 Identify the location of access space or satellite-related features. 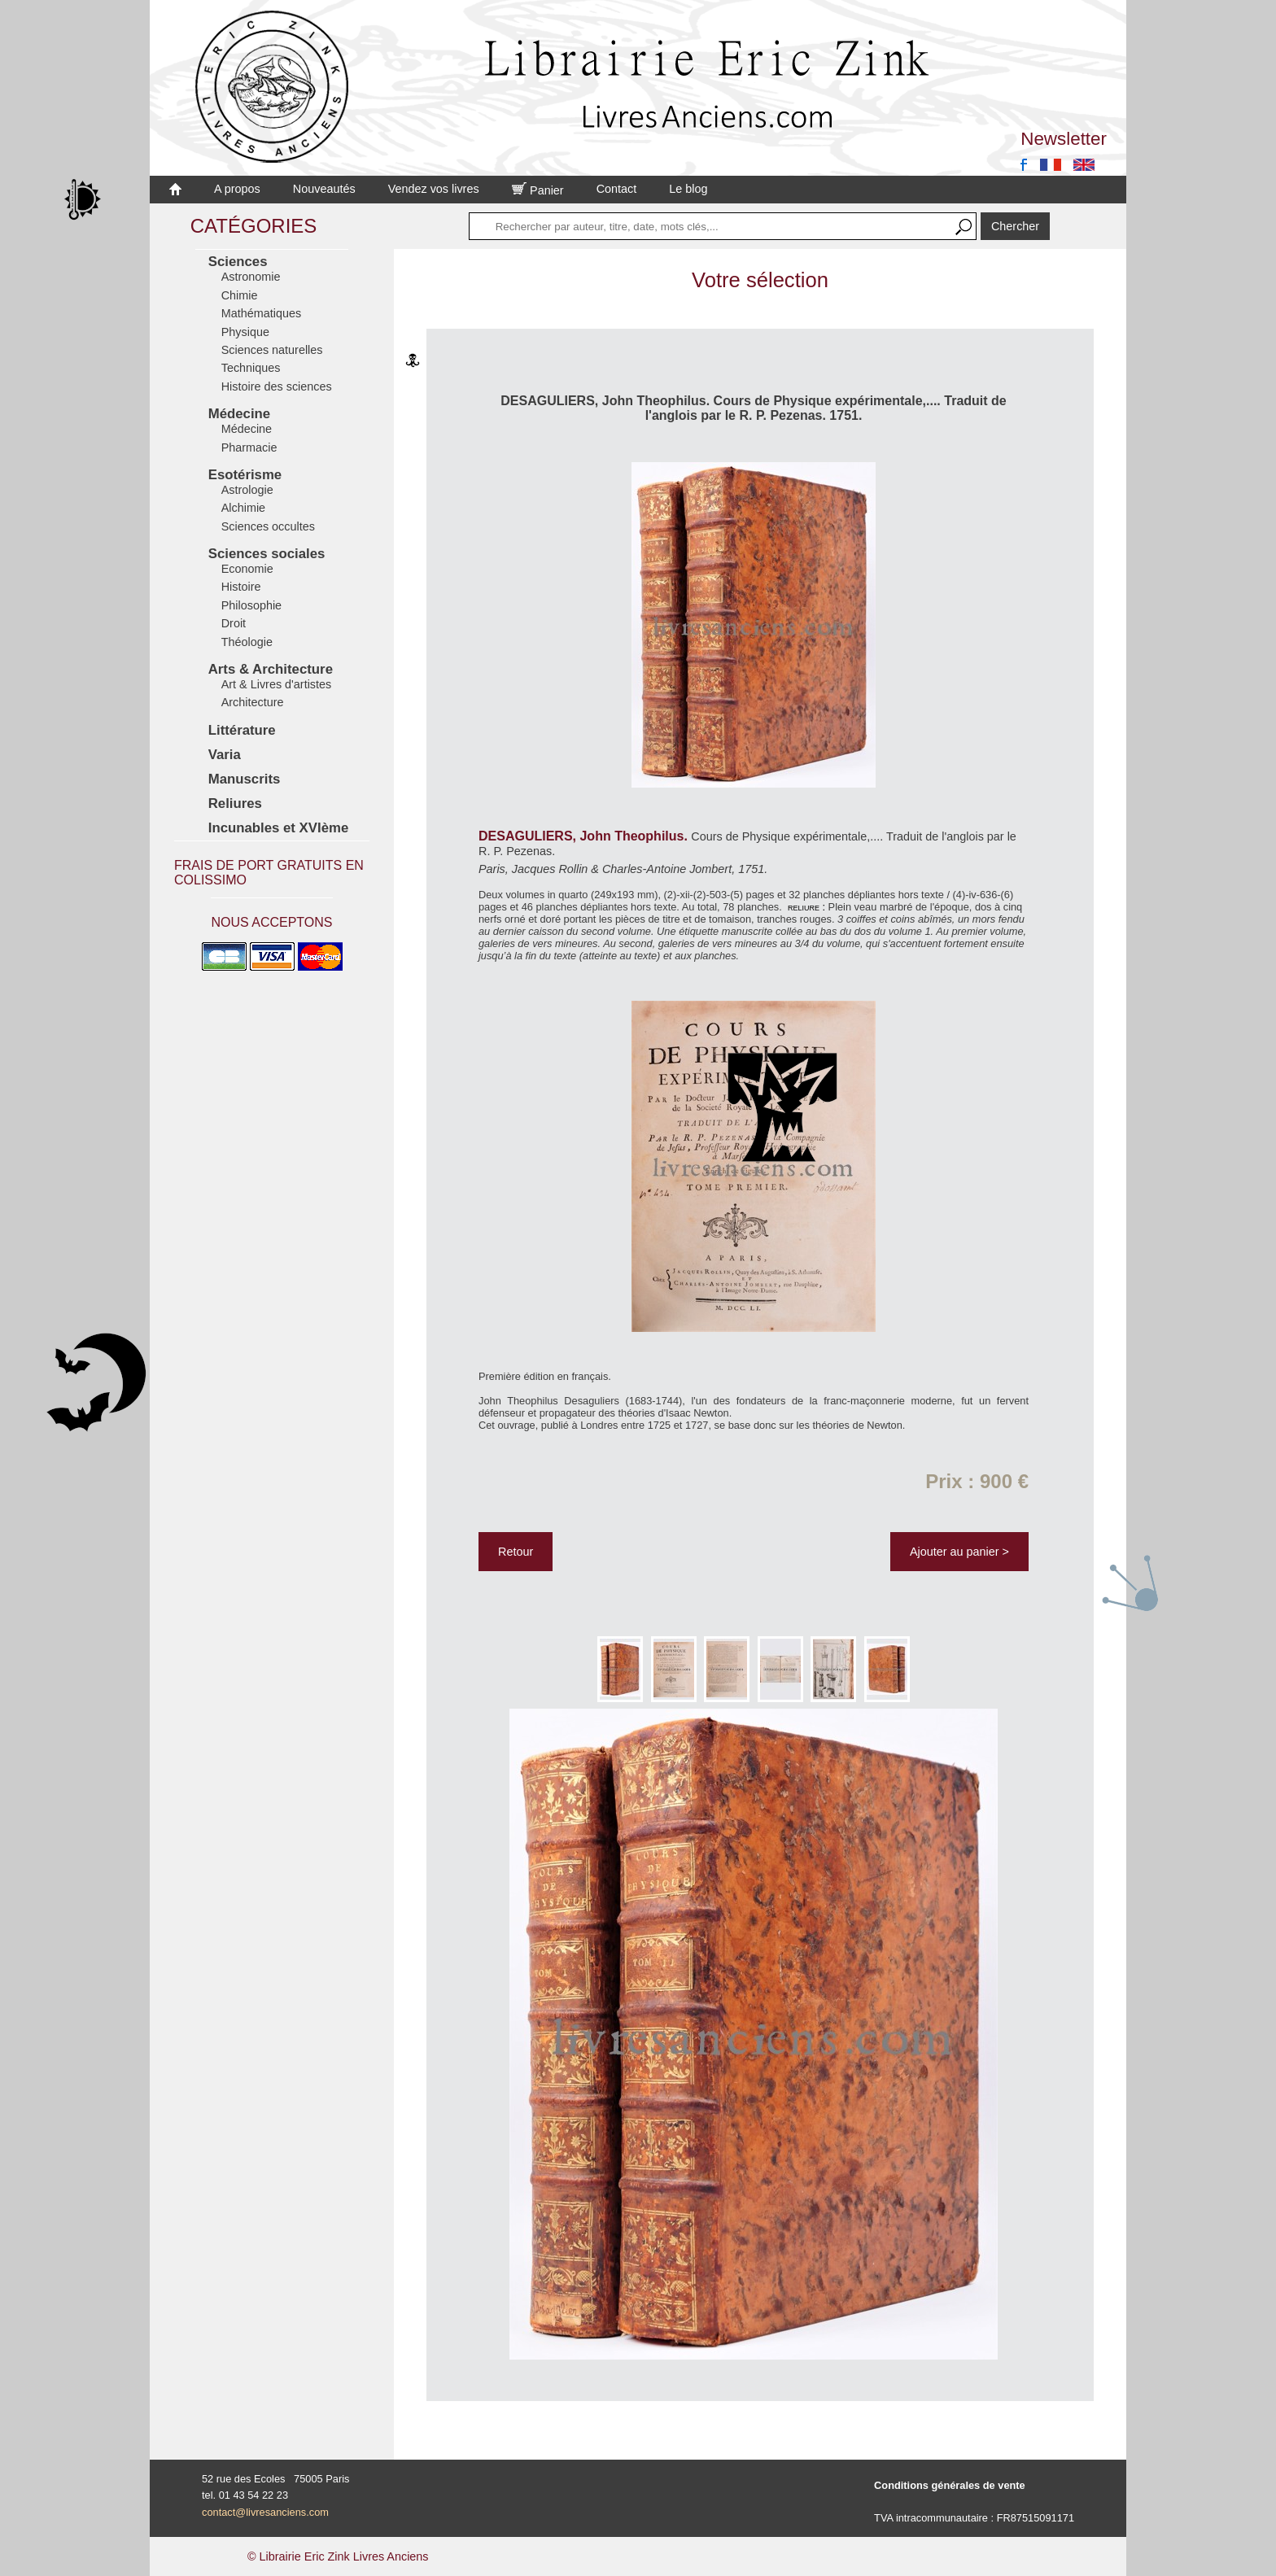
(1130, 1583).